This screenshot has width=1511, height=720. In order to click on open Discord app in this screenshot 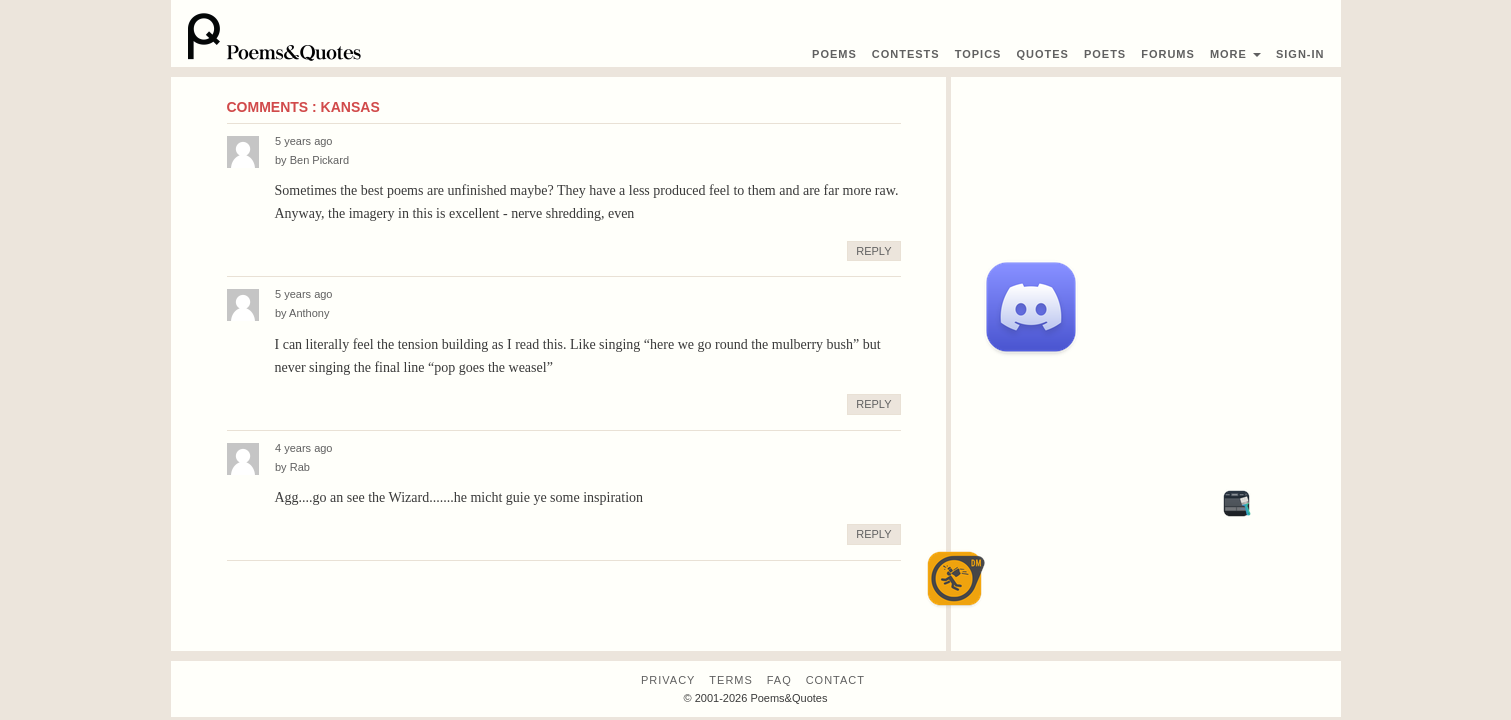, I will do `click(1031, 307)`.